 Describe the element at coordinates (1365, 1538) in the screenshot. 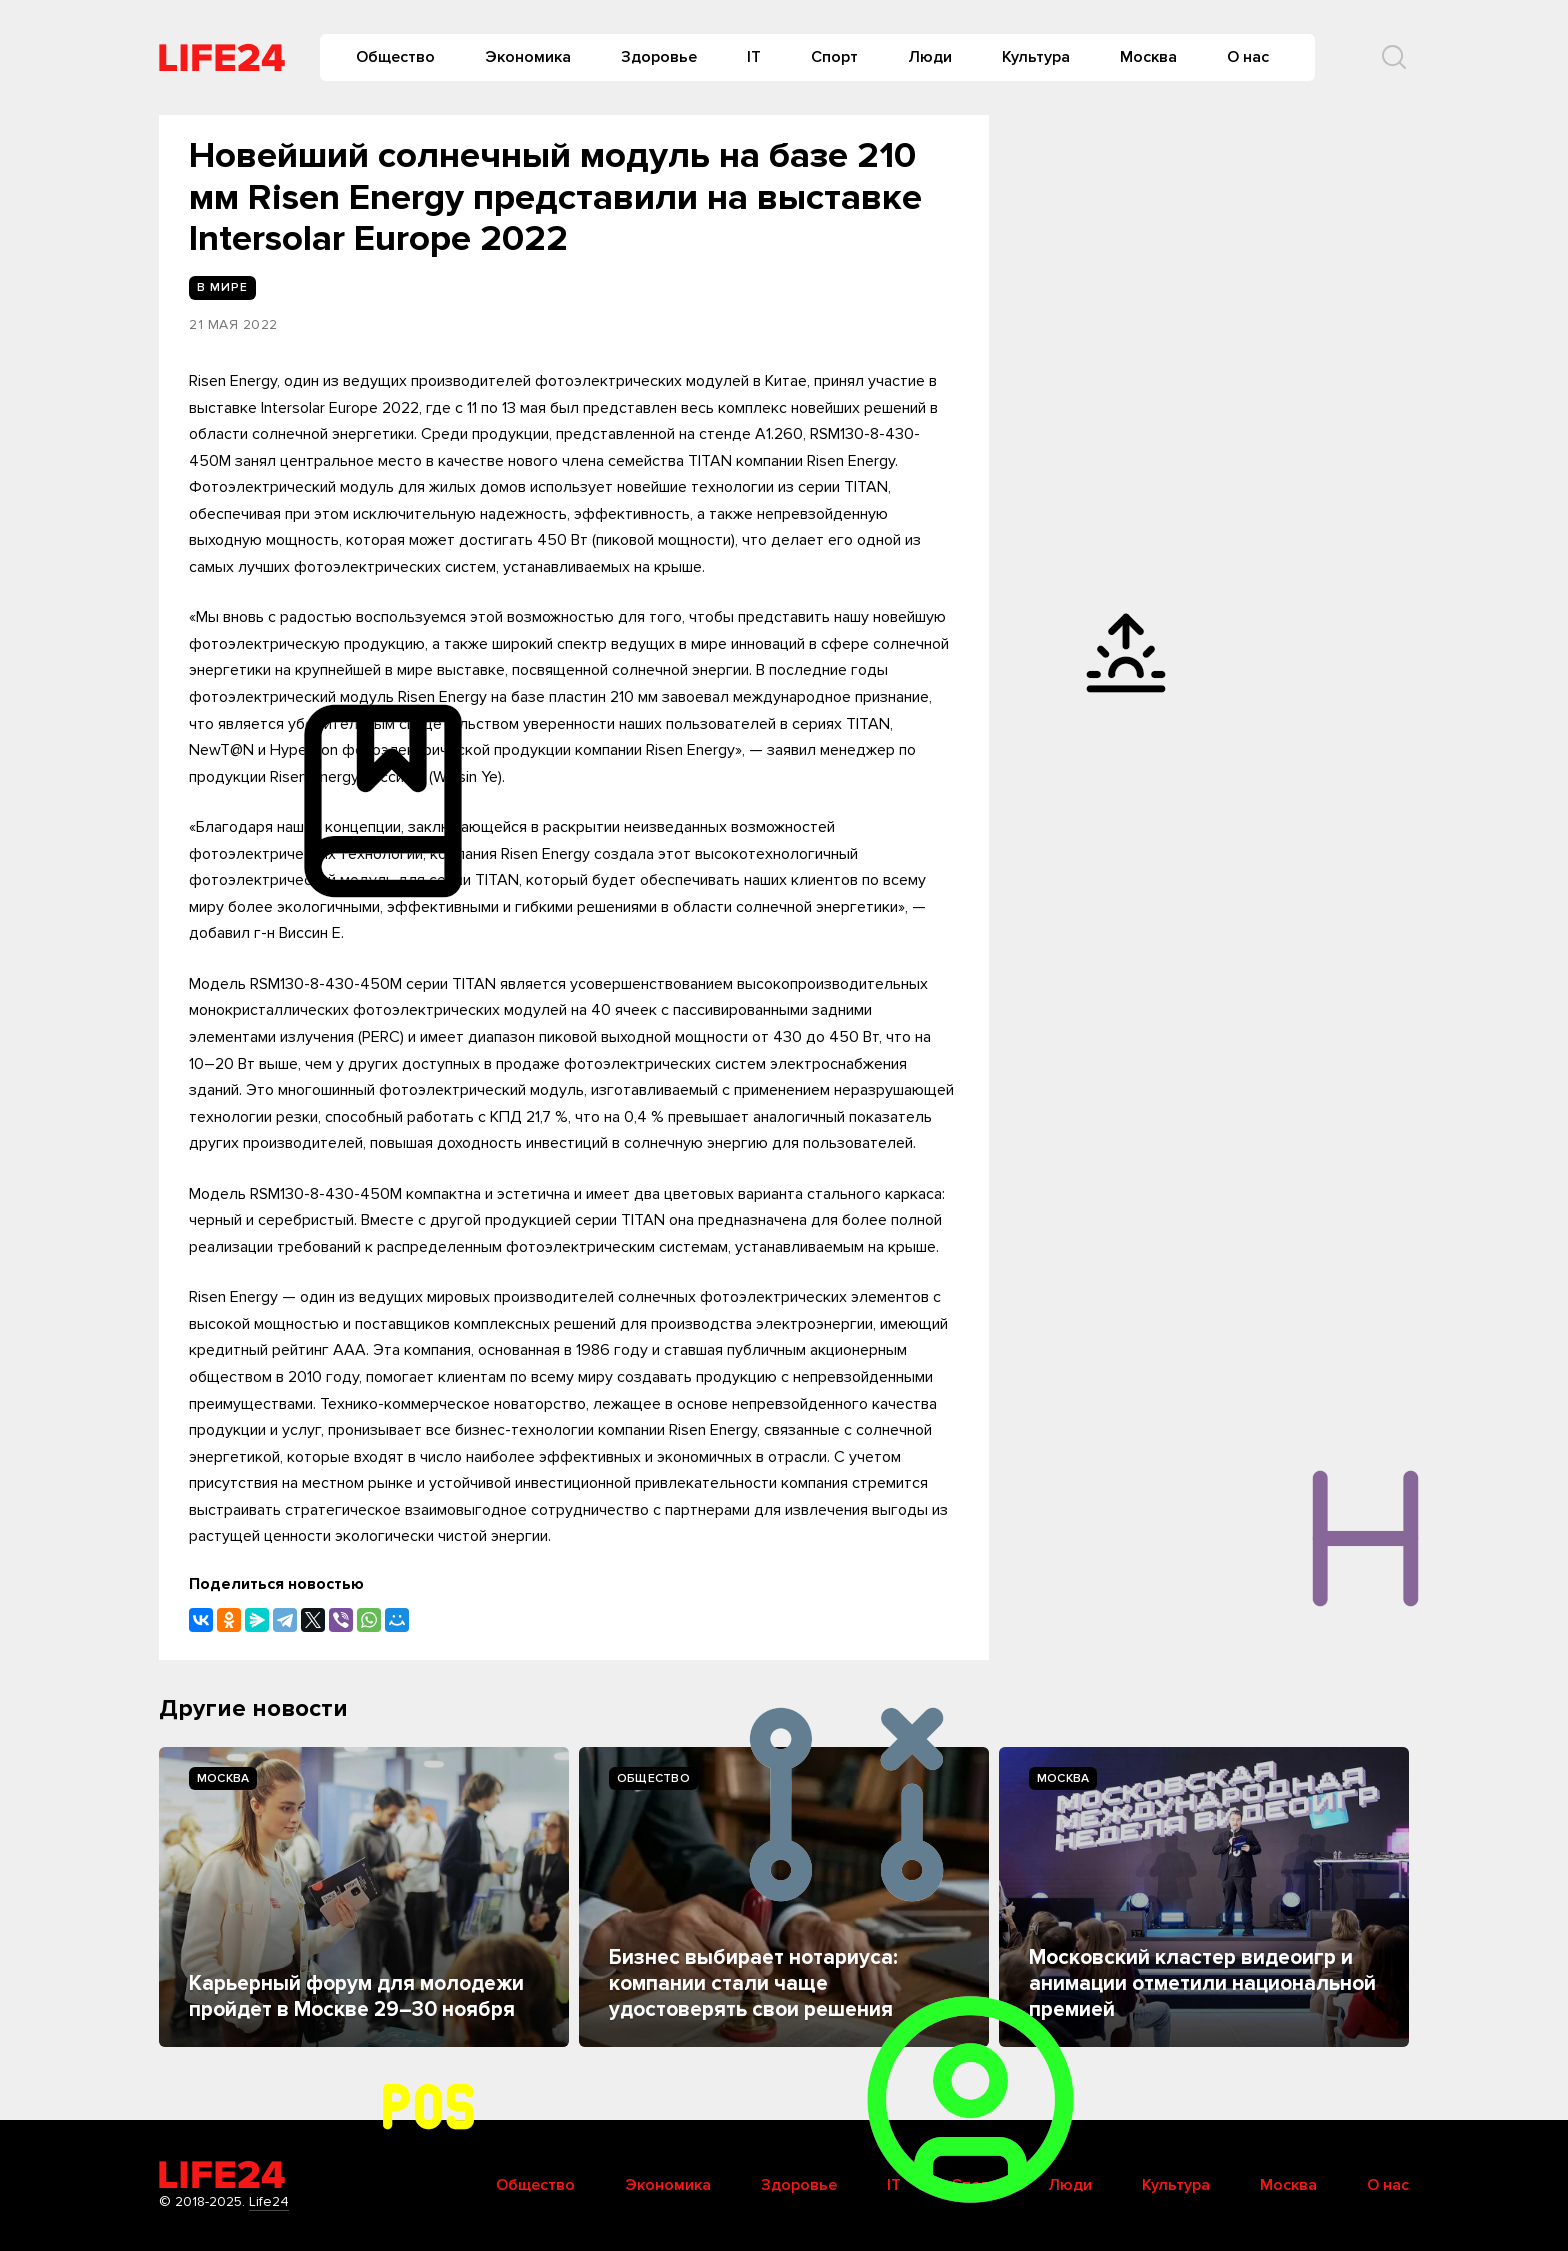

I see `insert a heading in a text document` at that location.